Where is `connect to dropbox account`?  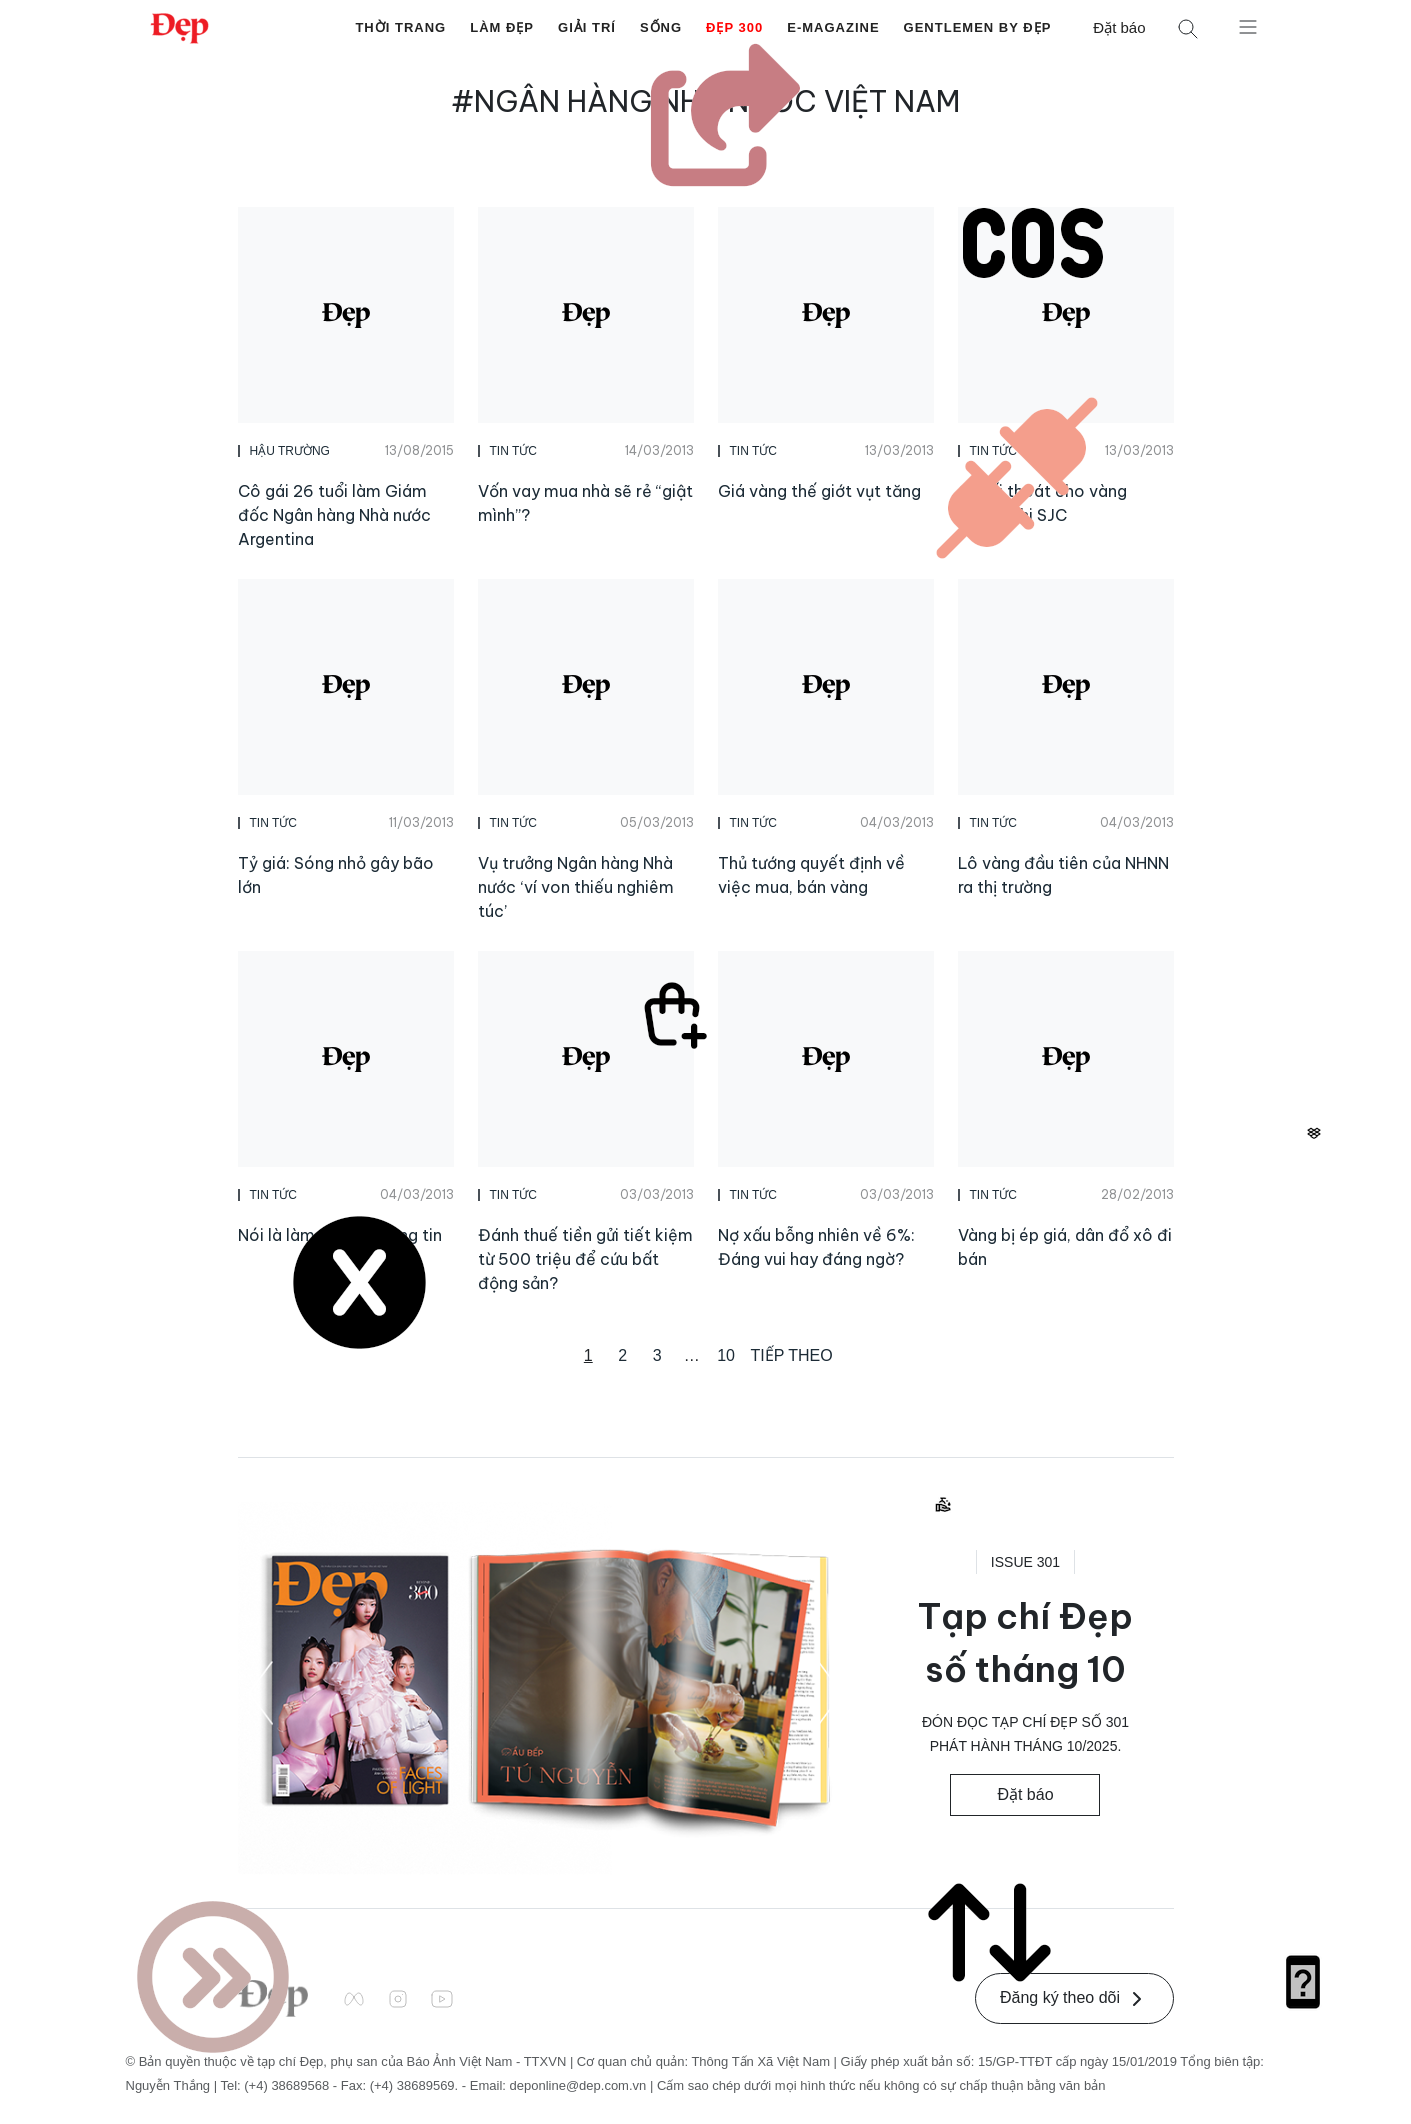
connect to dropbox account is located at coordinates (1314, 1133).